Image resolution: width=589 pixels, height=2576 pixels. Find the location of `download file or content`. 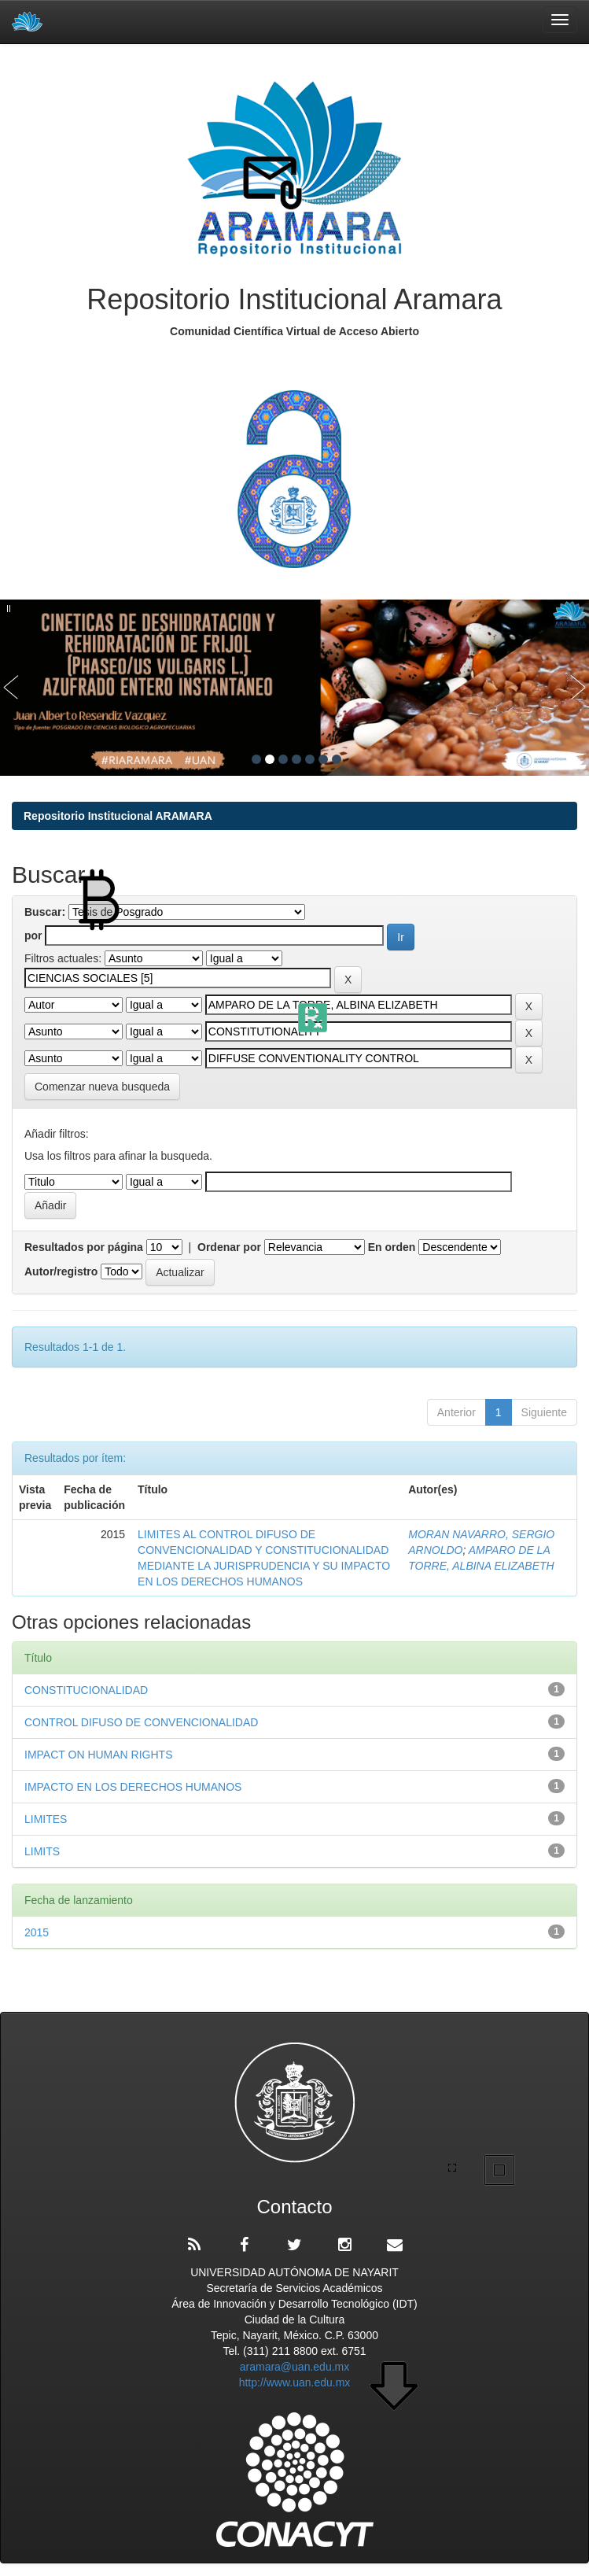

download file or content is located at coordinates (394, 2384).